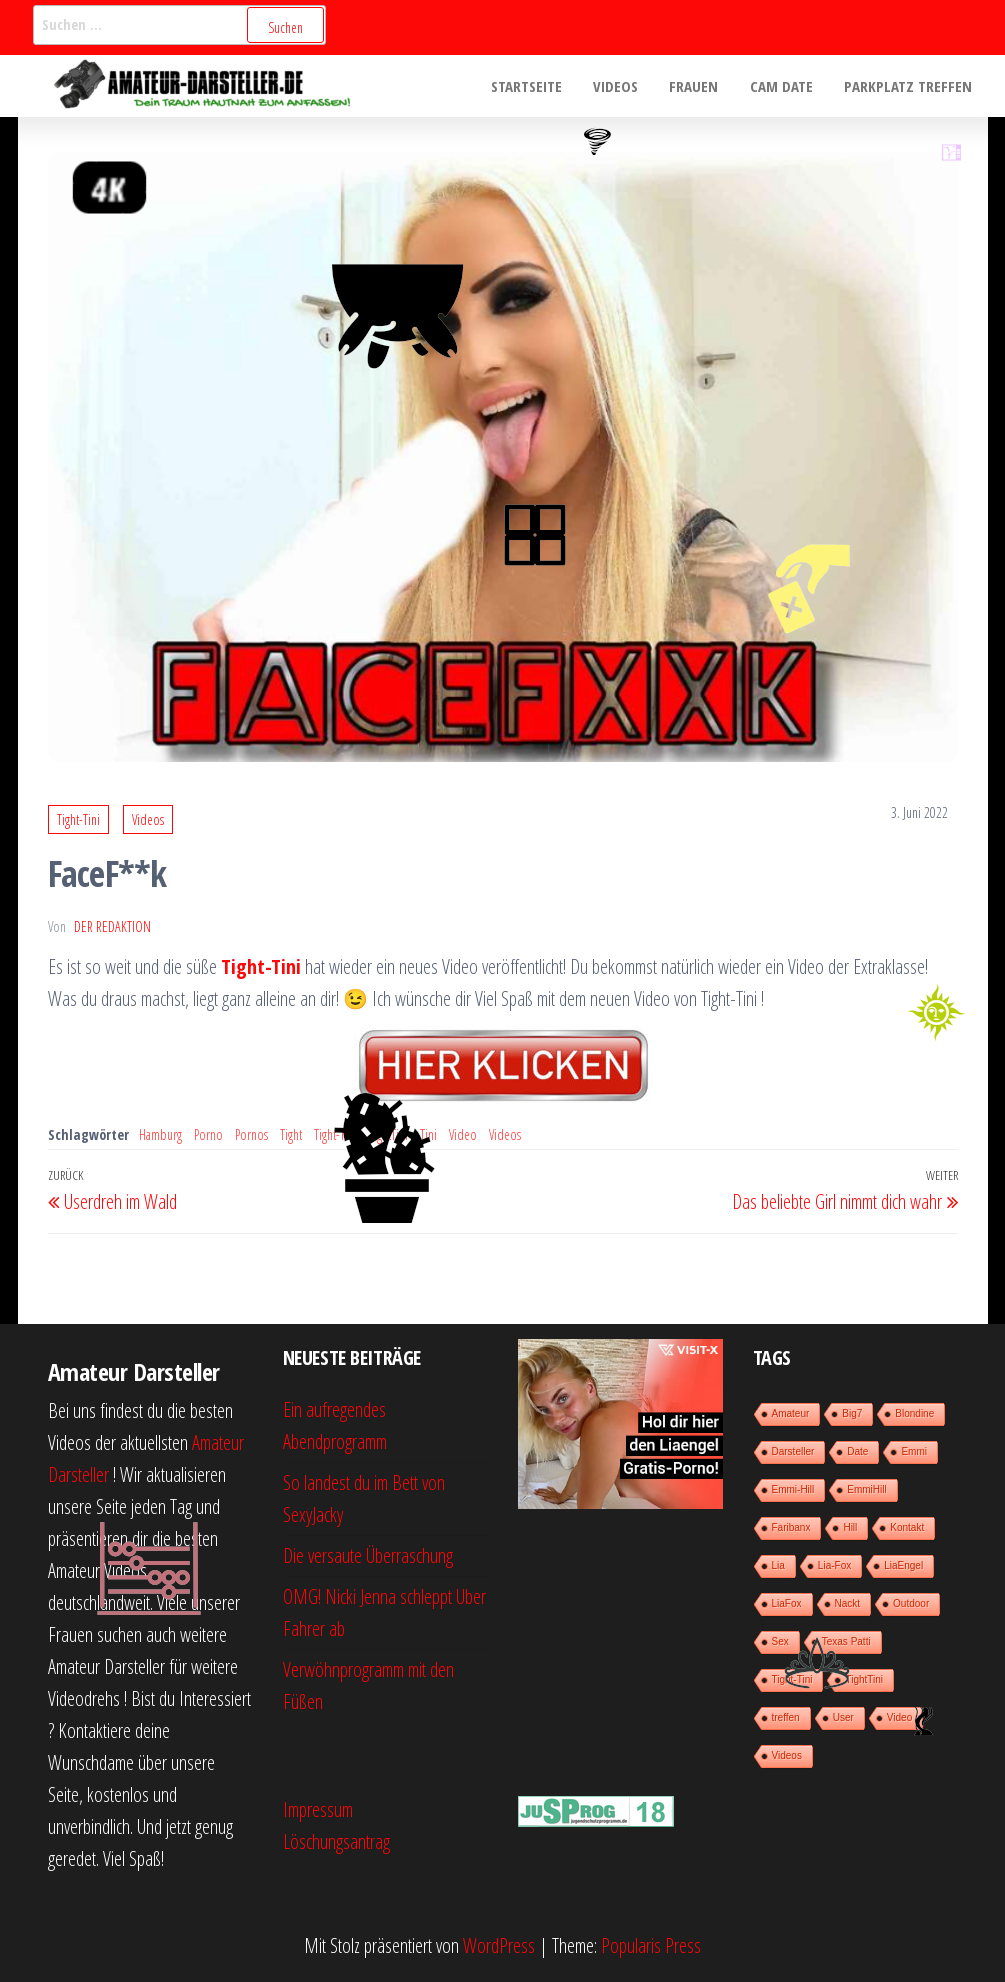 The image size is (1005, 1982). Describe the element at coordinates (597, 141) in the screenshot. I see `indicates wind or tornado weather condition` at that location.